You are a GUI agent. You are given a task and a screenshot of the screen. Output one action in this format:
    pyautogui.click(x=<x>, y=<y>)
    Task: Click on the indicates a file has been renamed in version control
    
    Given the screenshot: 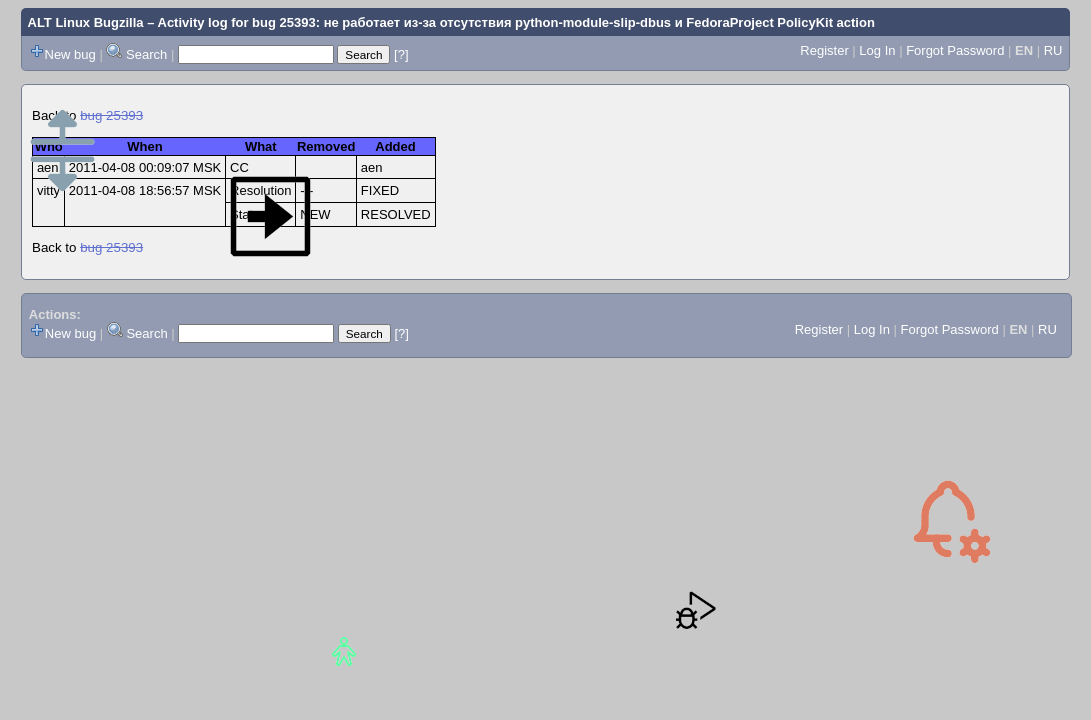 What is the action you would take?
    pyautogui.click(x=270, y=216)
    